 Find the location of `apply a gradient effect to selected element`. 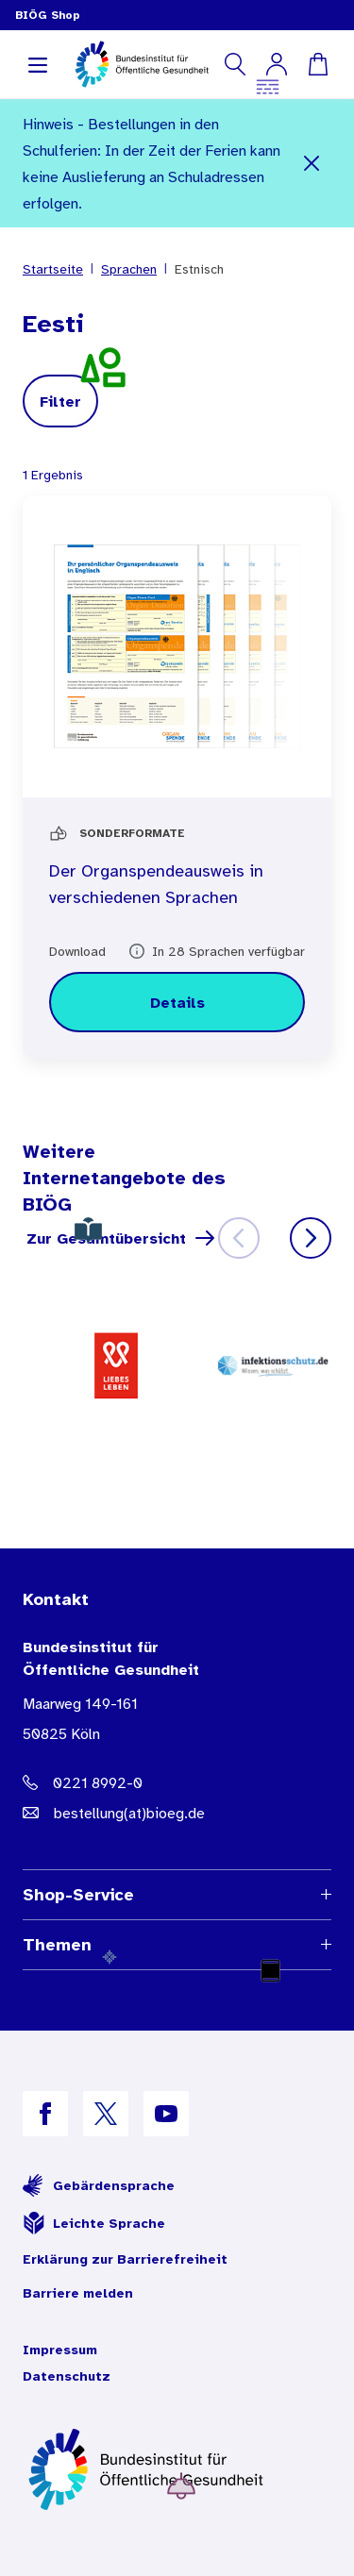

apply a gradient effect to selected element is located at coordinates (267, 87).